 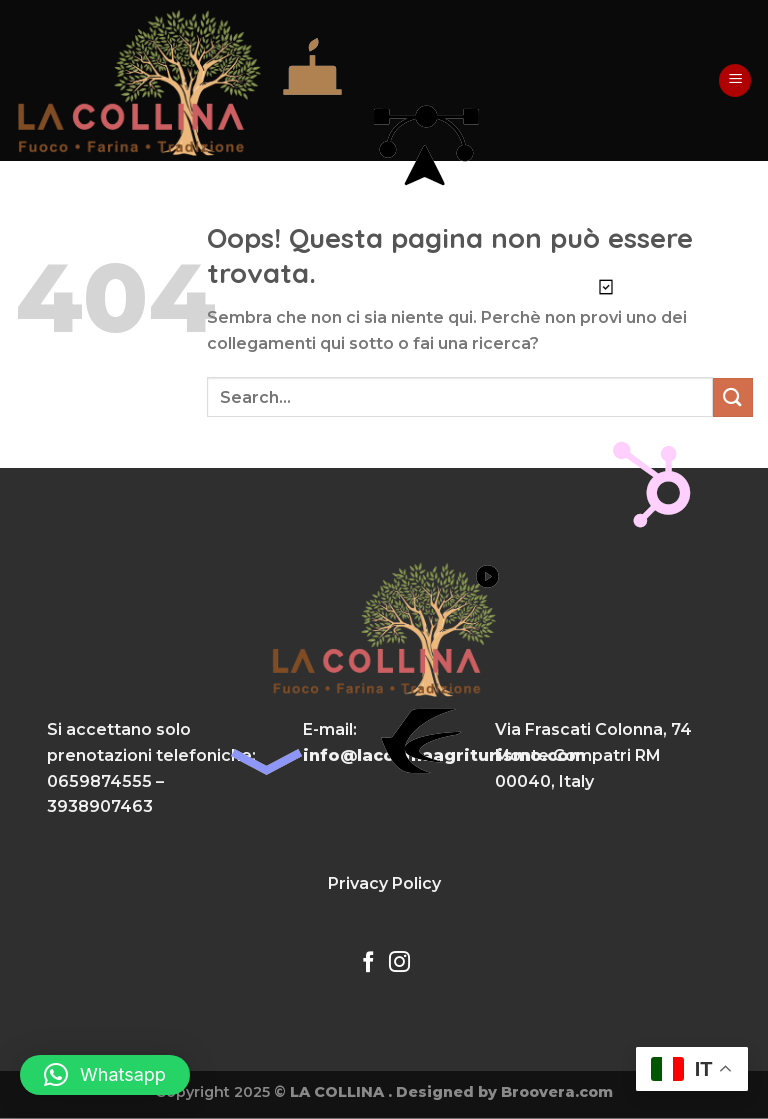 What do you see at coordinates (312, 68) in the screenshot?
I see `view birthday or celebration reminders` at bounding box center [312, 68].